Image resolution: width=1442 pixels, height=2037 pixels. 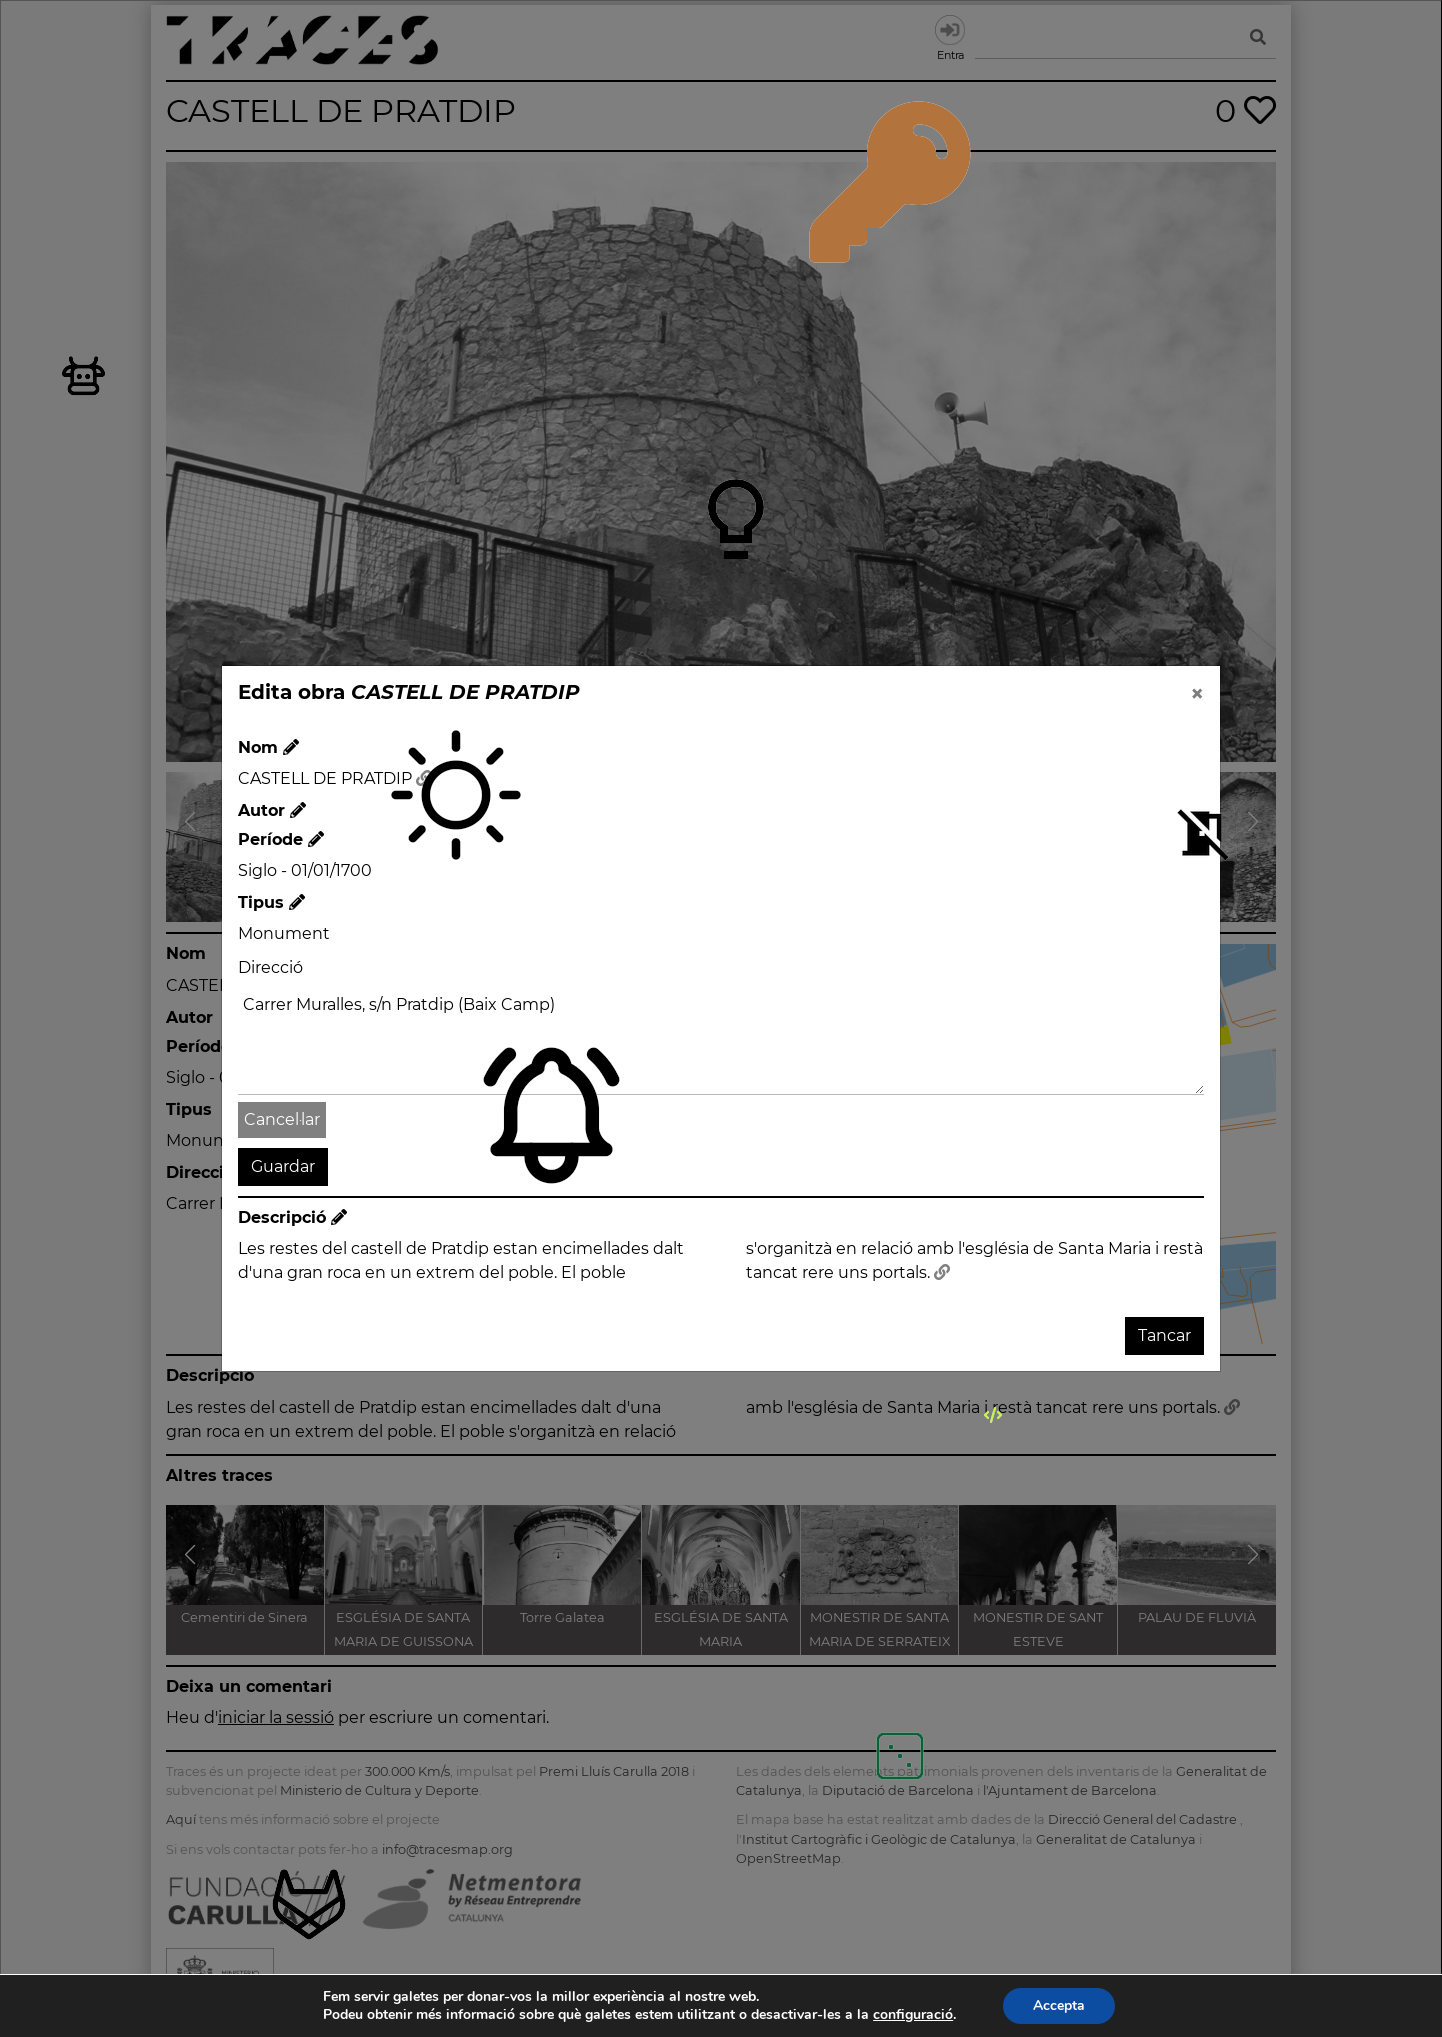 What do you see at coordinates (993, 1415) in the screenshot?
I see `view or edit source code` at bounding box center [993, 1415].